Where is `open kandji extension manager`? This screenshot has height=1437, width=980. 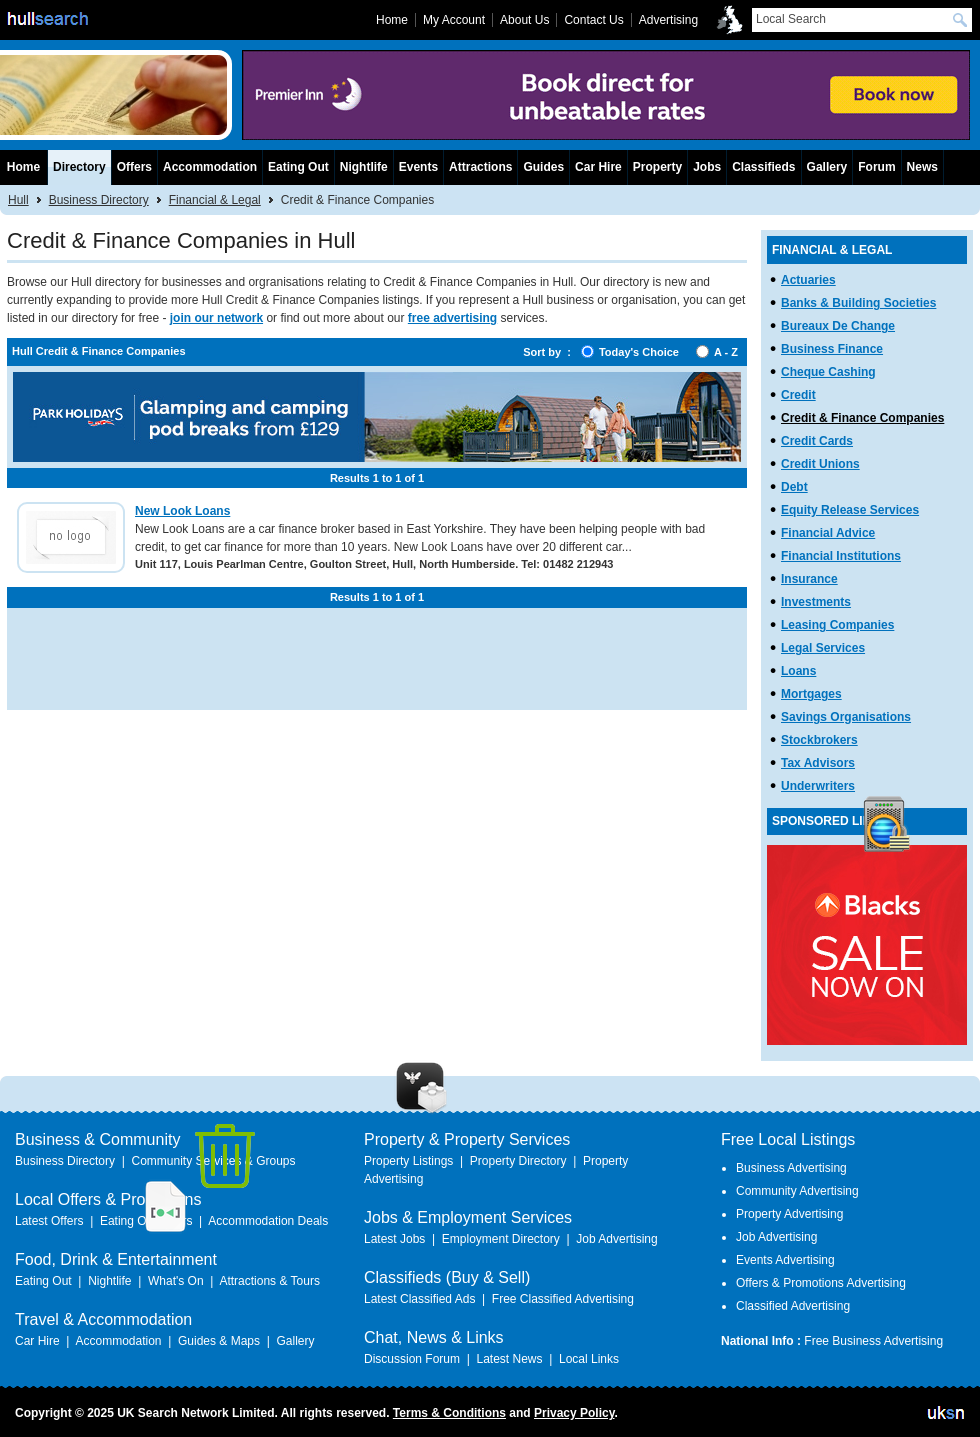 open kandji extension manager is located at coordinates (420, 1086).